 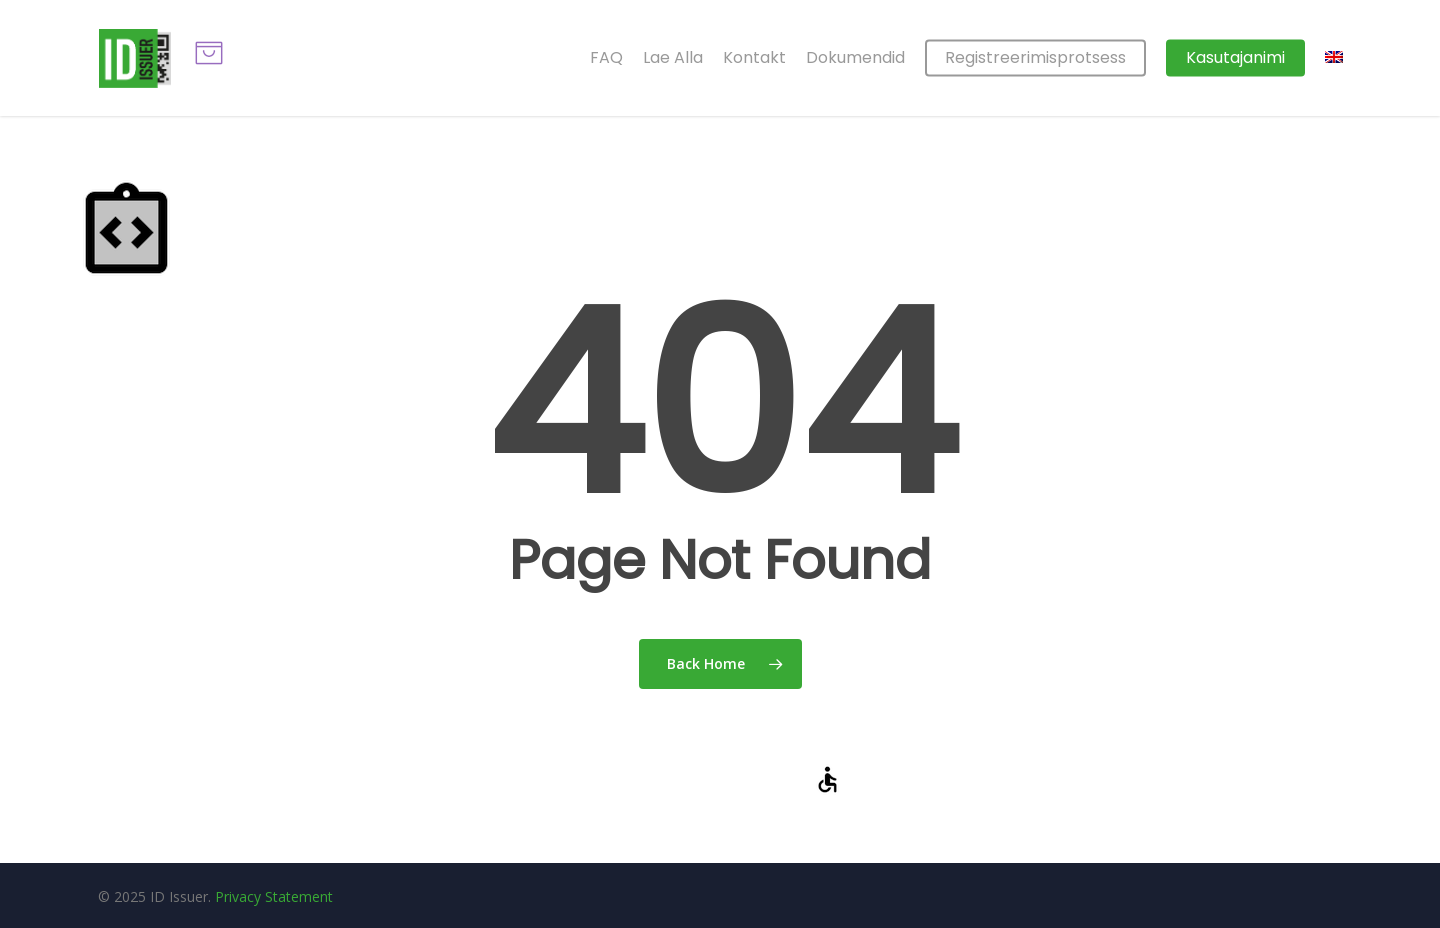 What do you see at coordinates (209, 53) in the screenshot?
I see `view your shopping bag` at bounding box center [209, 53].